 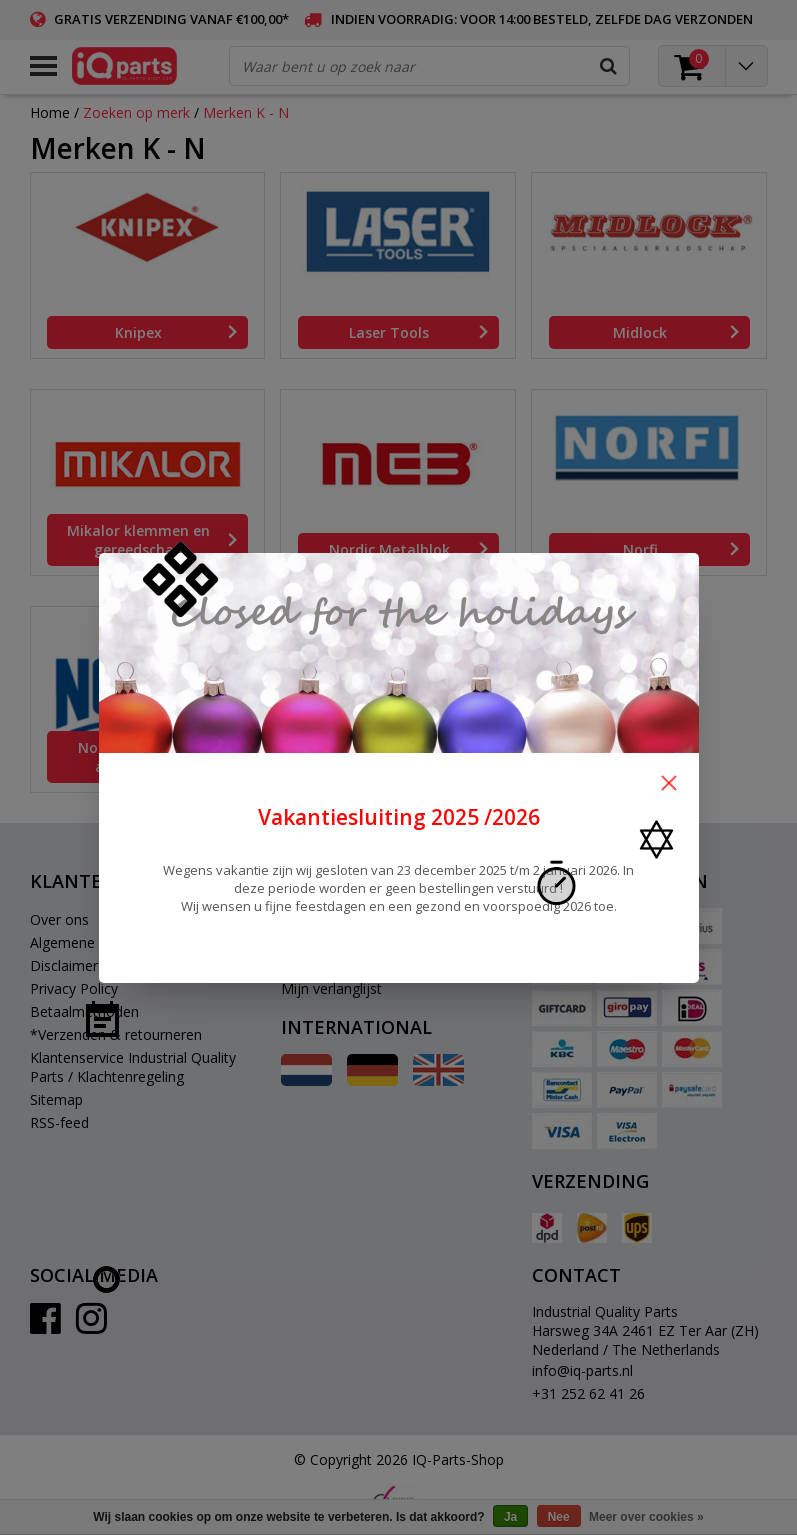 What do you see at coordinates (106, 1279) in the screenshot?
I see `indicates a trip starting point or origin location` at bounding box center [106, 1279].